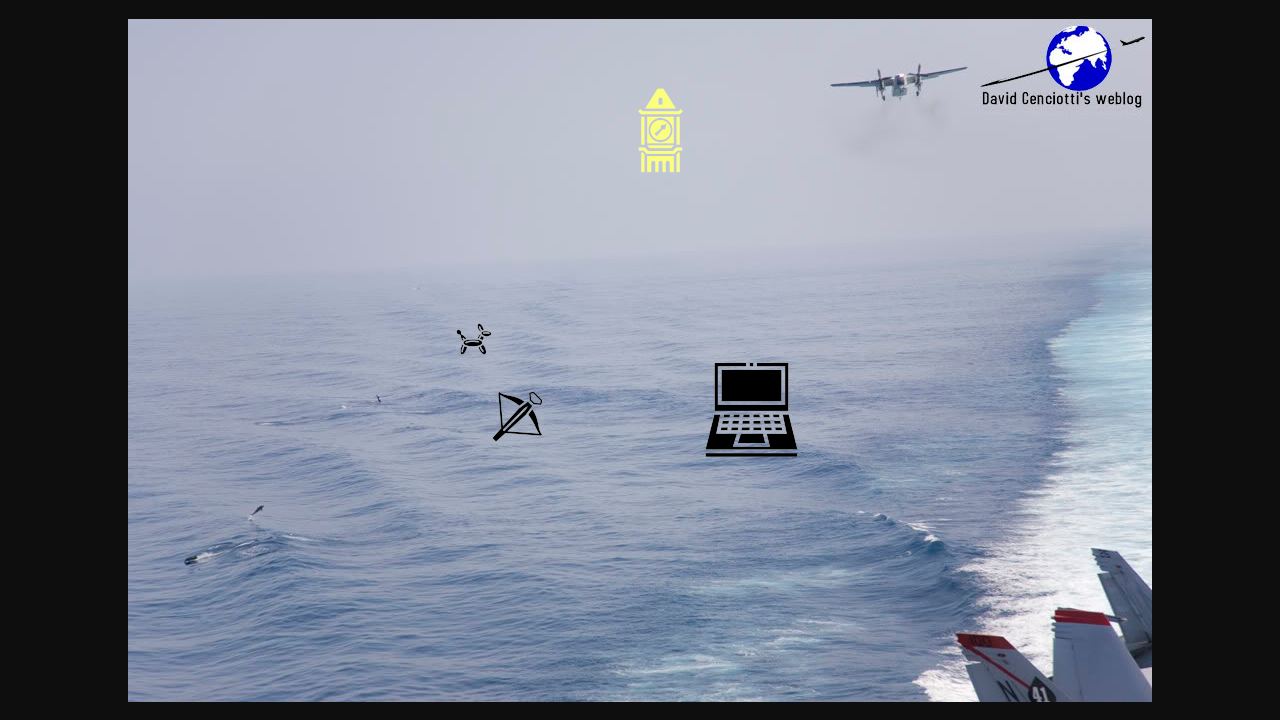  Describe the element at coordinates (660, 130) in the screenshot. I see `view clock tower landmark or building` at that location.